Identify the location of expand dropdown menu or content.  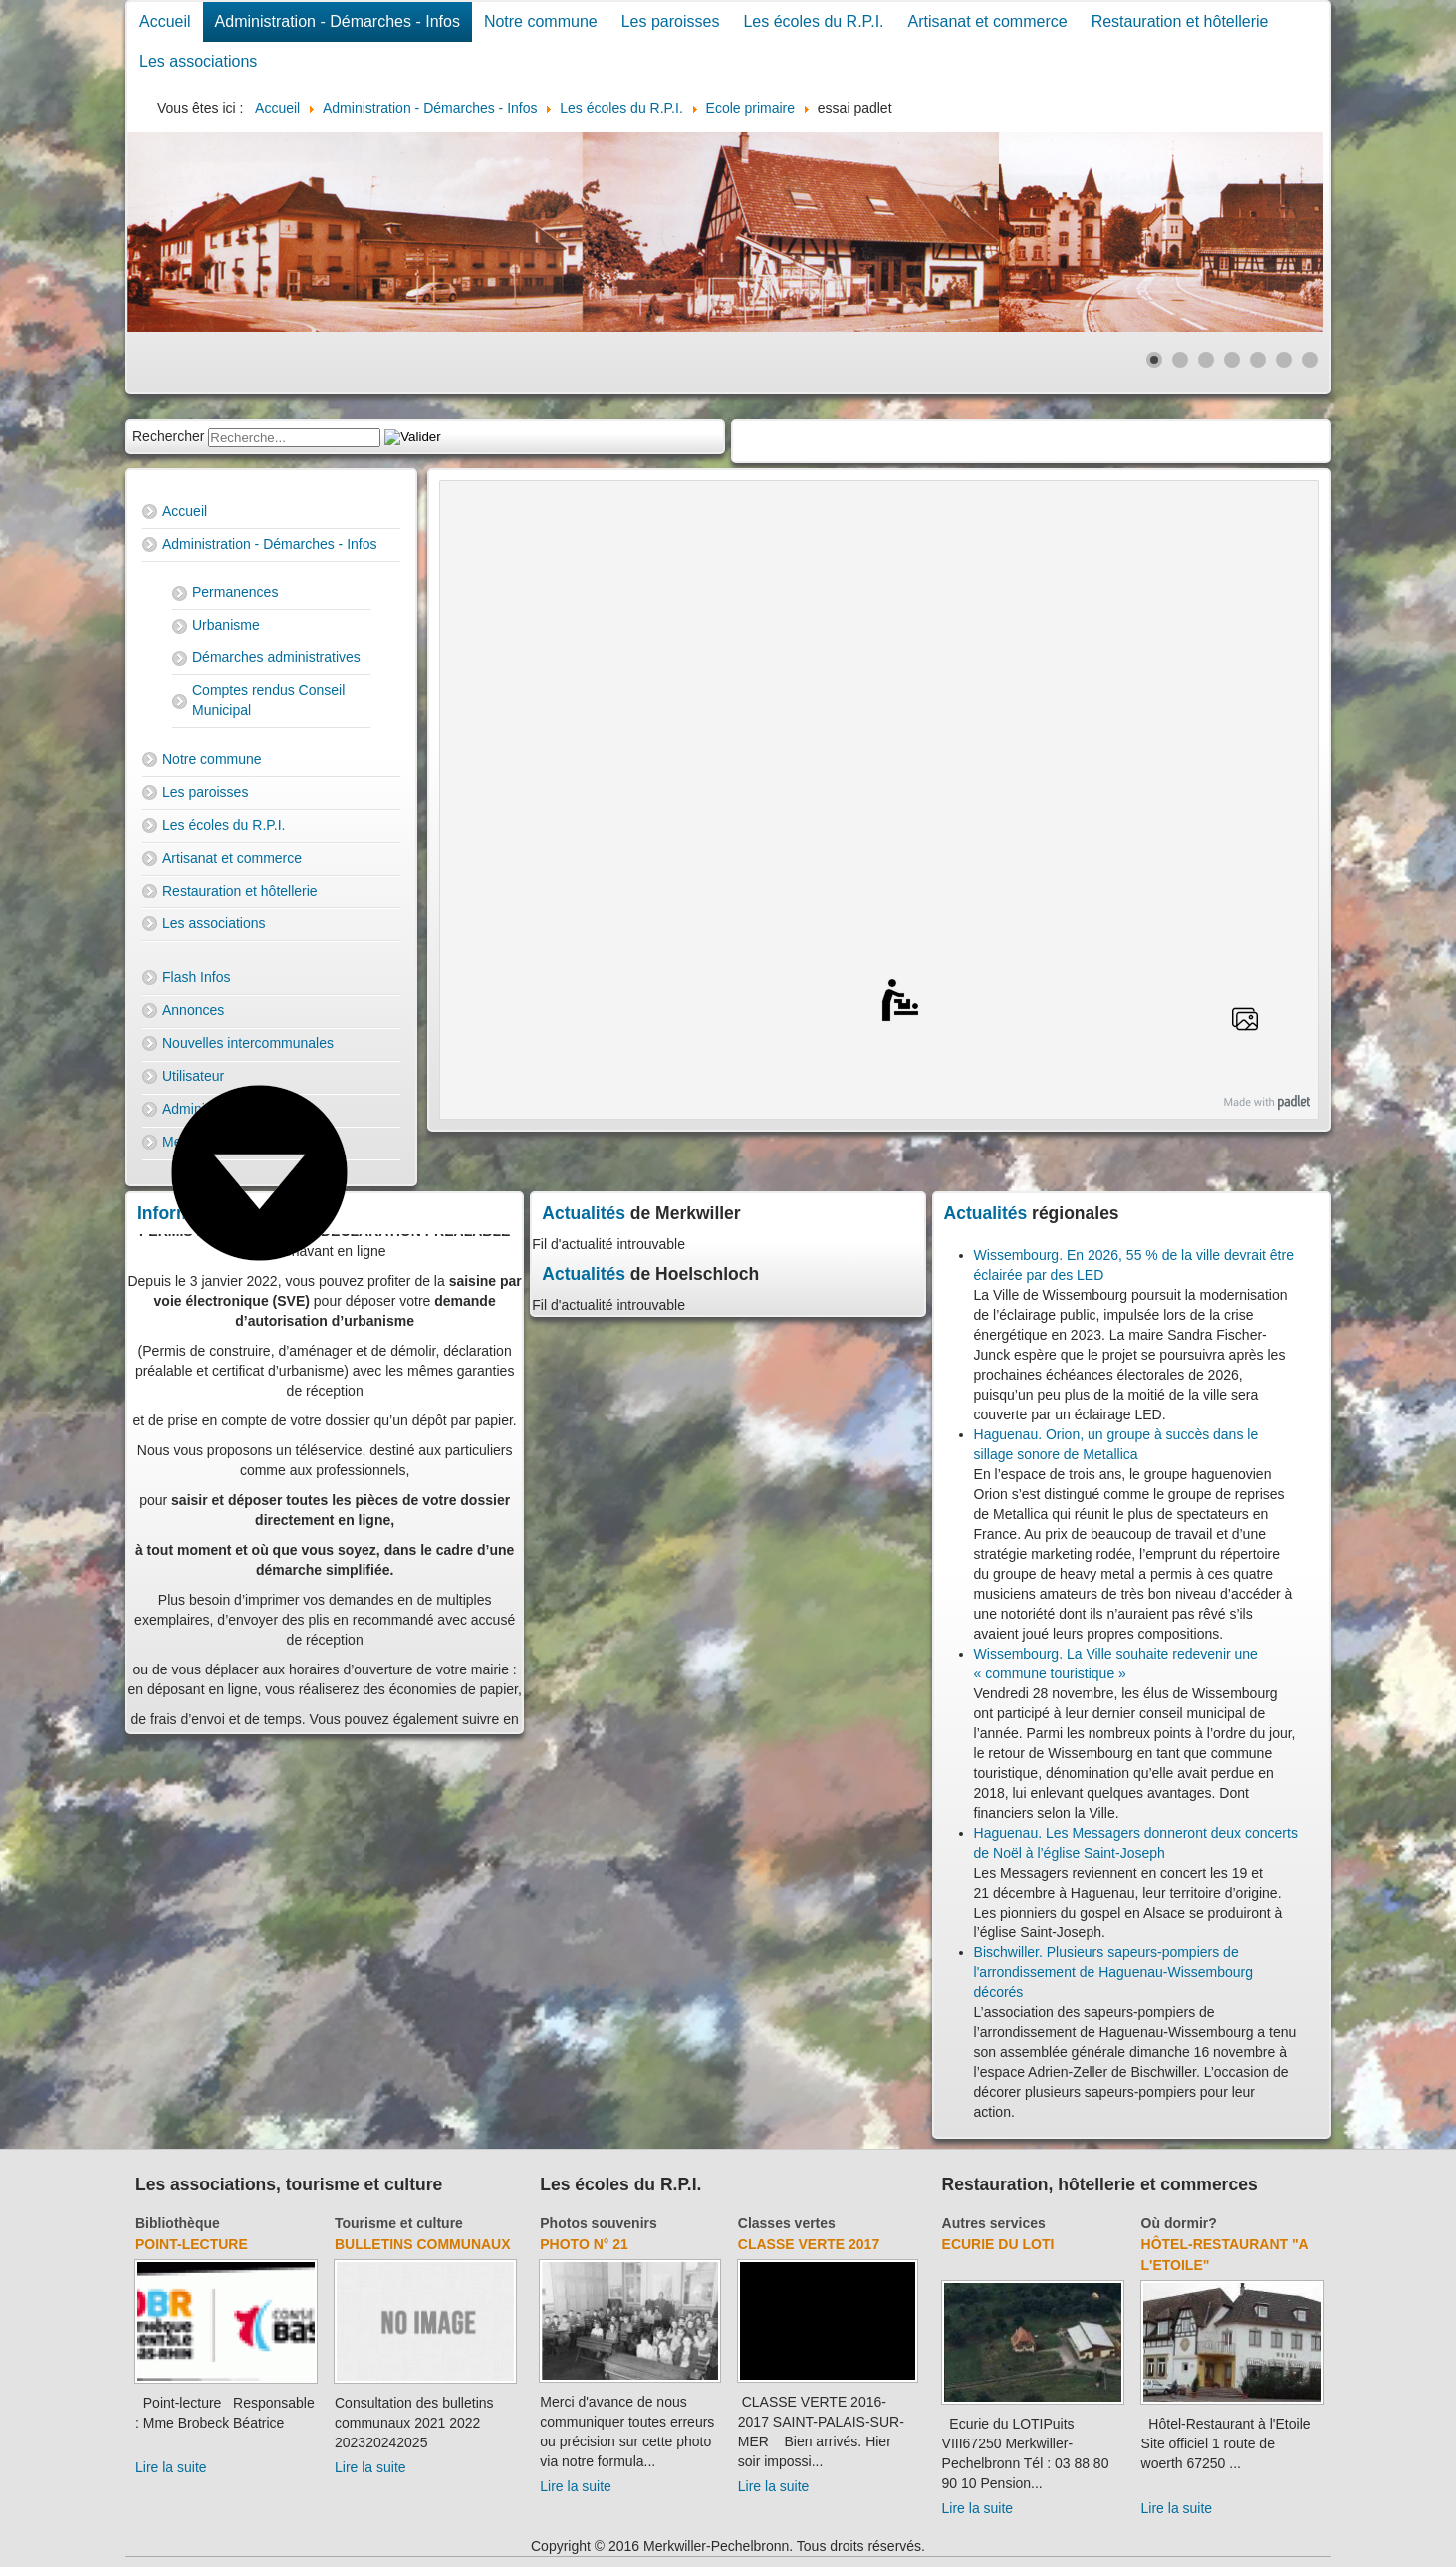
(259, 1172).